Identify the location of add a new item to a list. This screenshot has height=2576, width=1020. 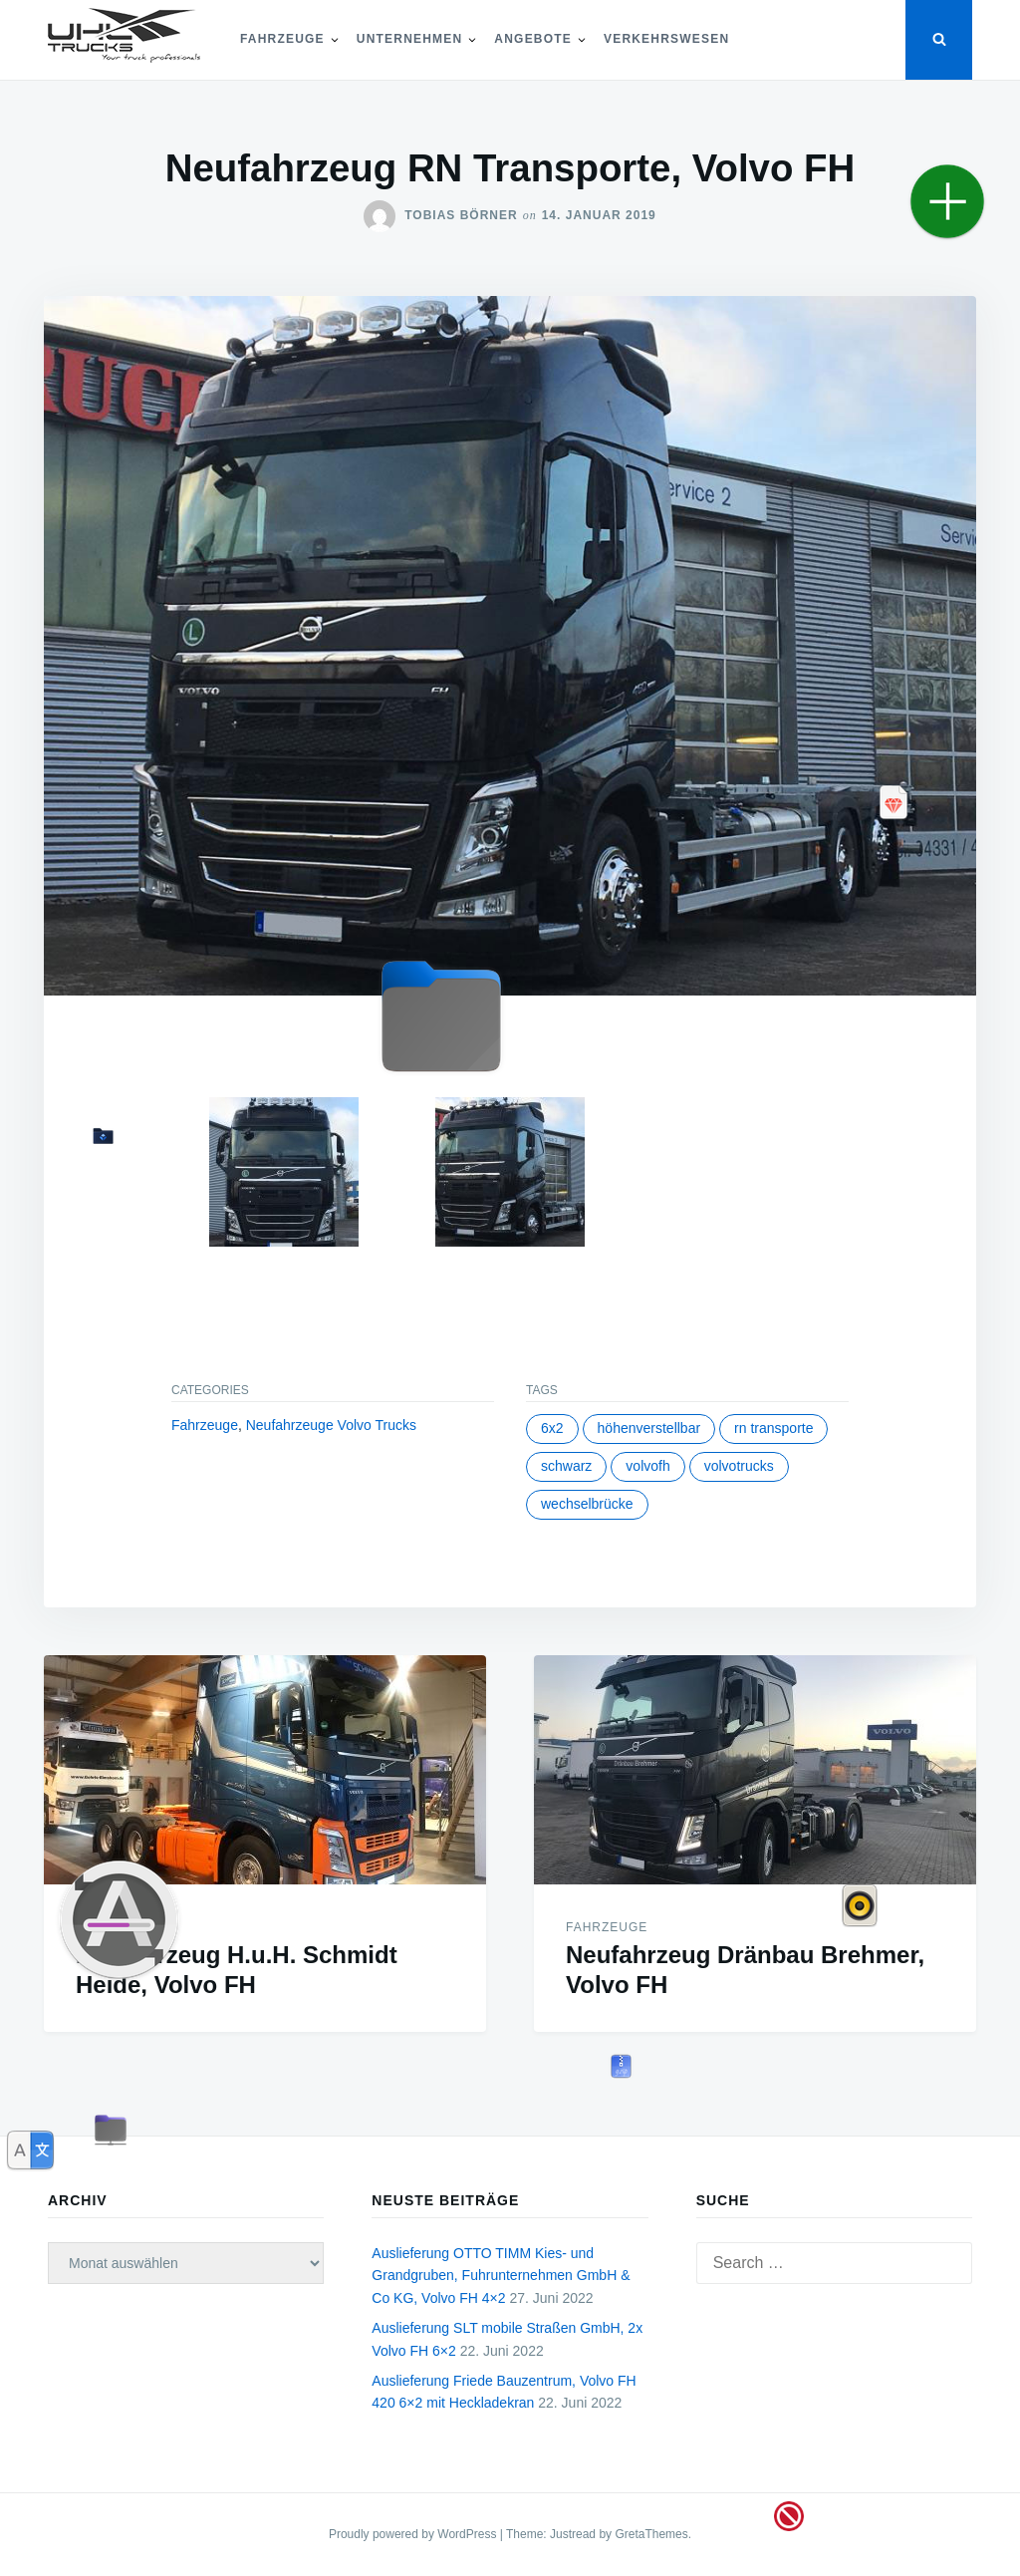
(947, 201).